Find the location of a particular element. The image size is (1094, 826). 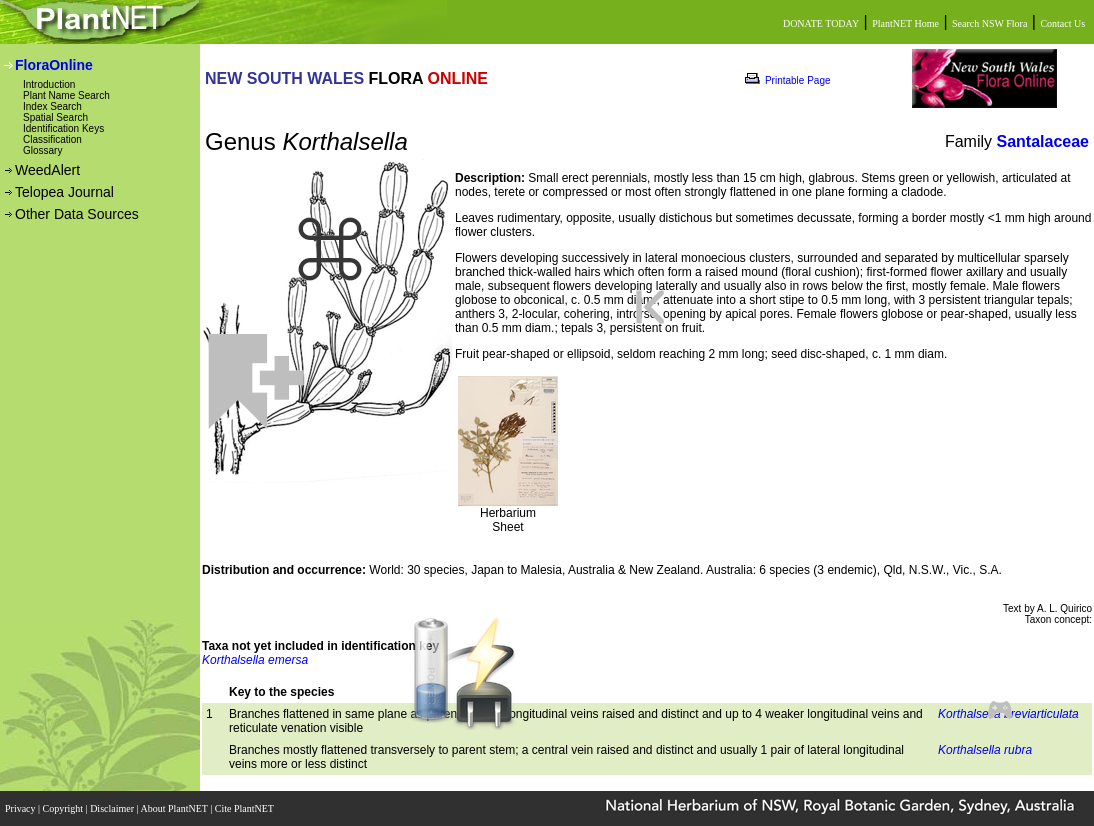

access keyboard shortcut settings is located at coordinates (330, 249).